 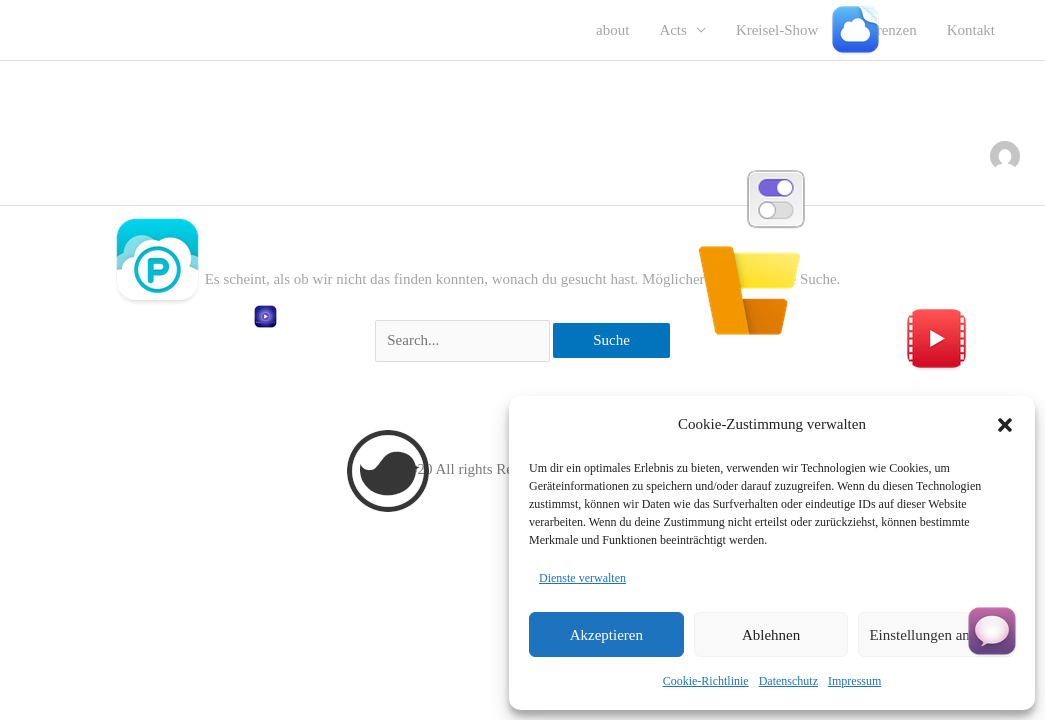 I want to click on open pidgin instant messaging app, so click(x=992, y=631).